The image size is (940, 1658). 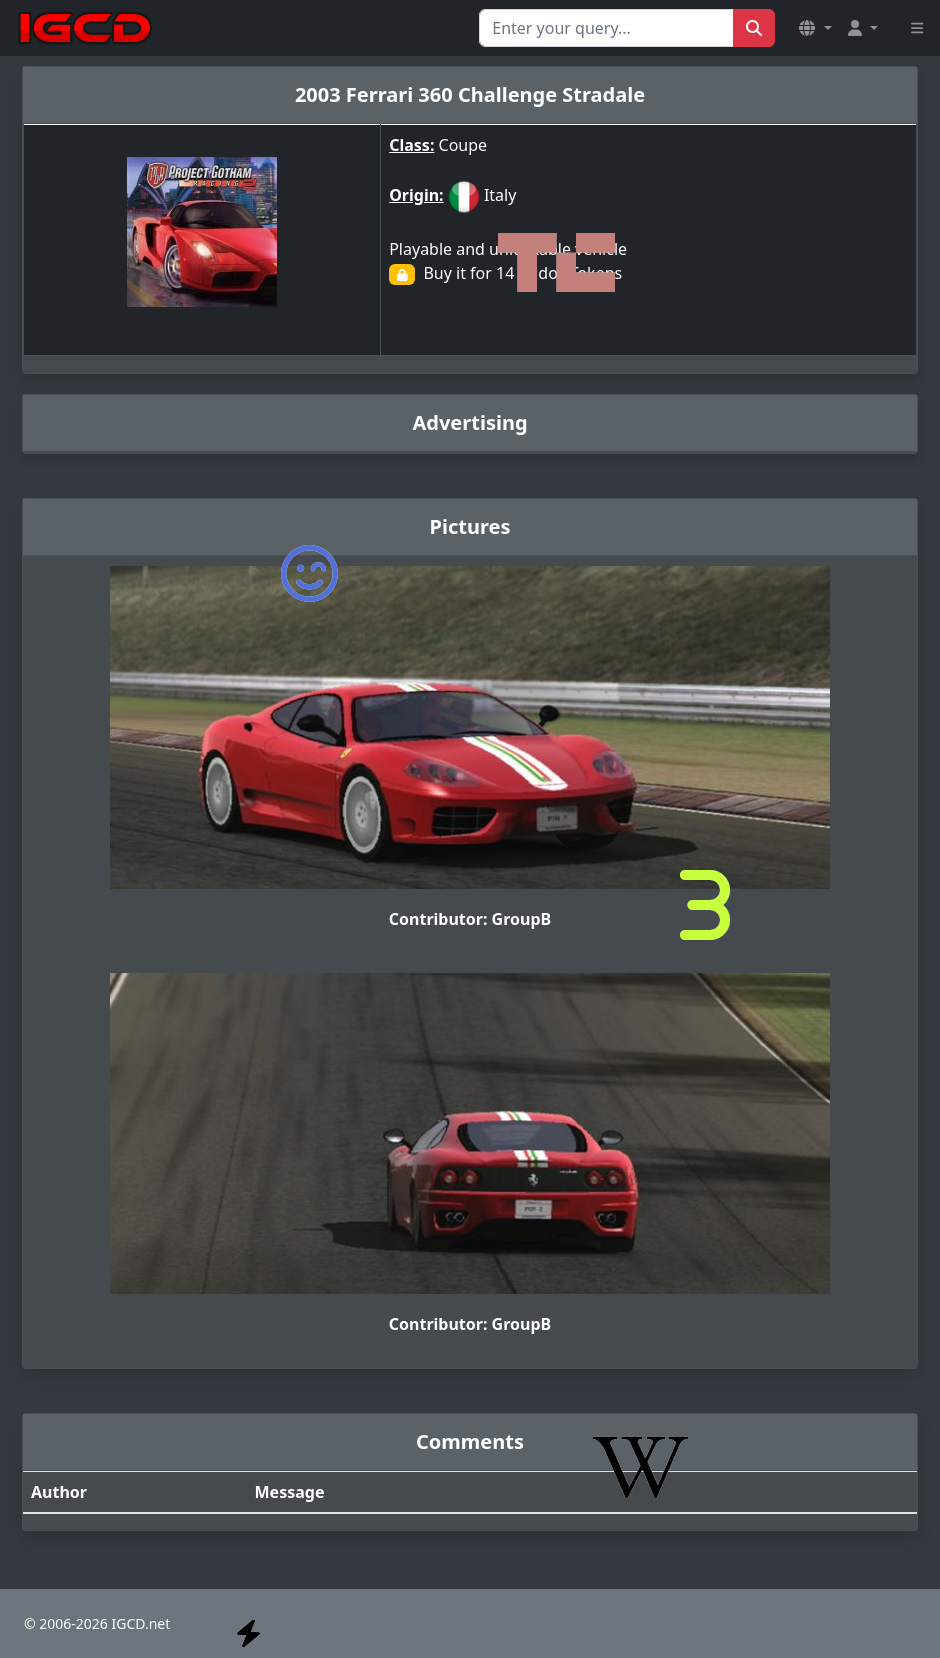 I want to click on insert a winking emoji or emoticon, so click(x=309, y=573).